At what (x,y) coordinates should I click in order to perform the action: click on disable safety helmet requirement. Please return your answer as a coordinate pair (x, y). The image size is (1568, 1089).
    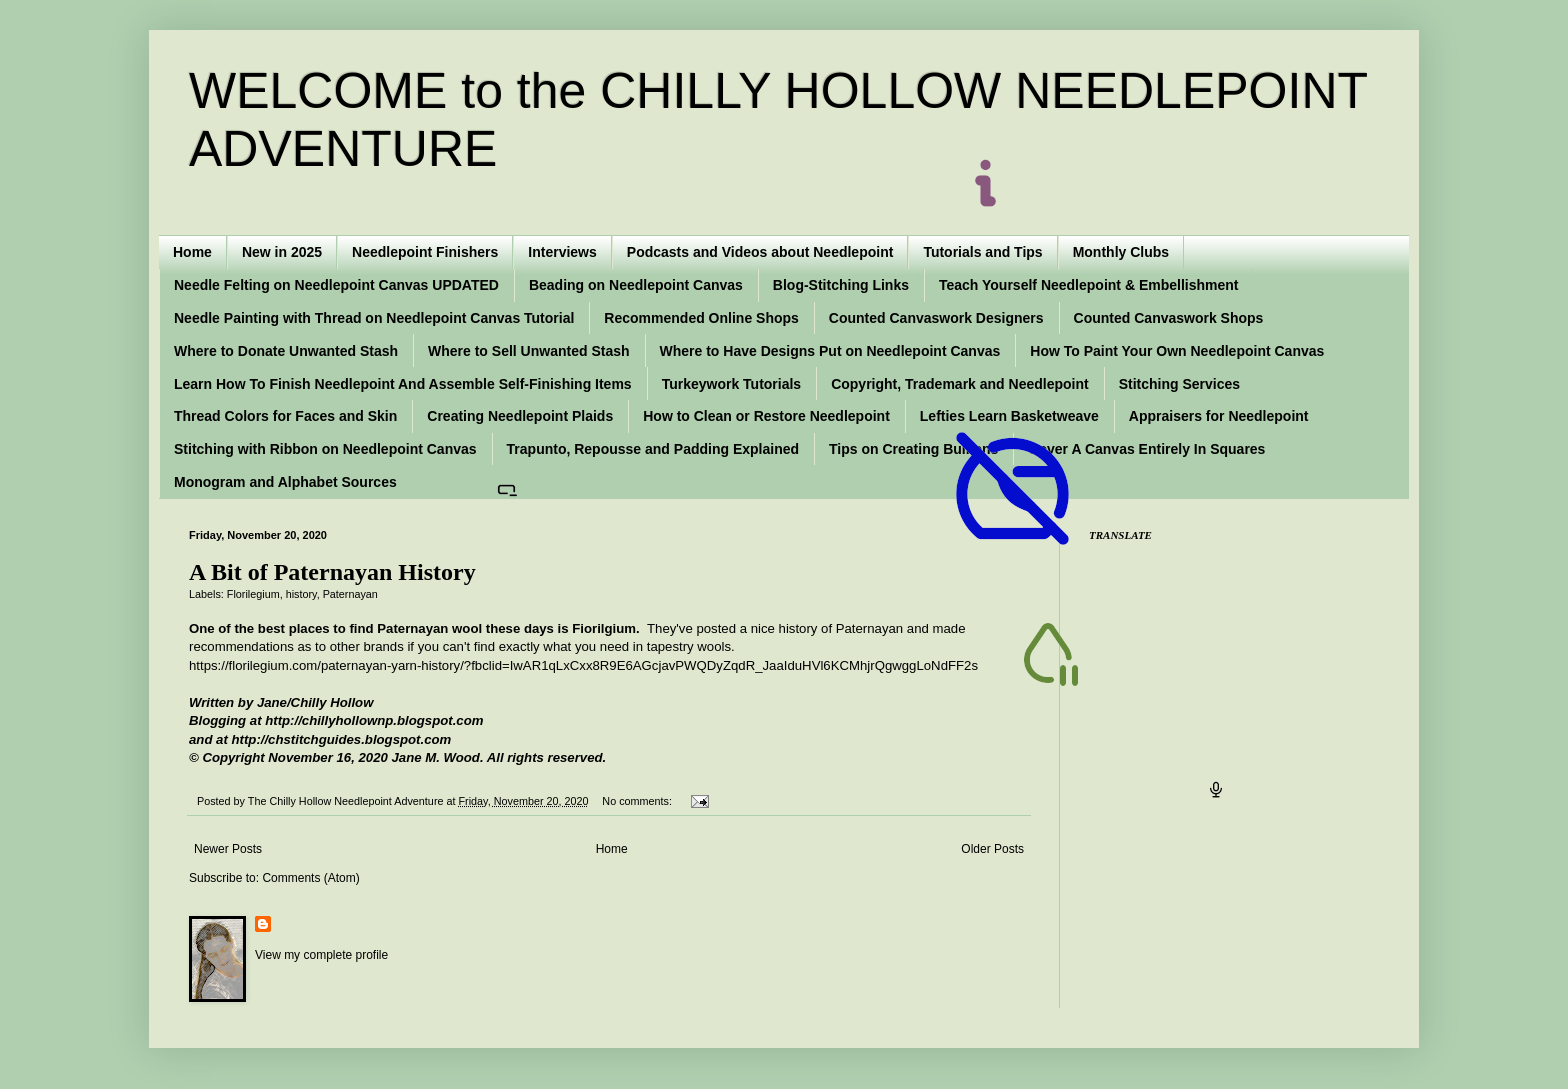
    Looking at the image, I should click on (1012, 488).